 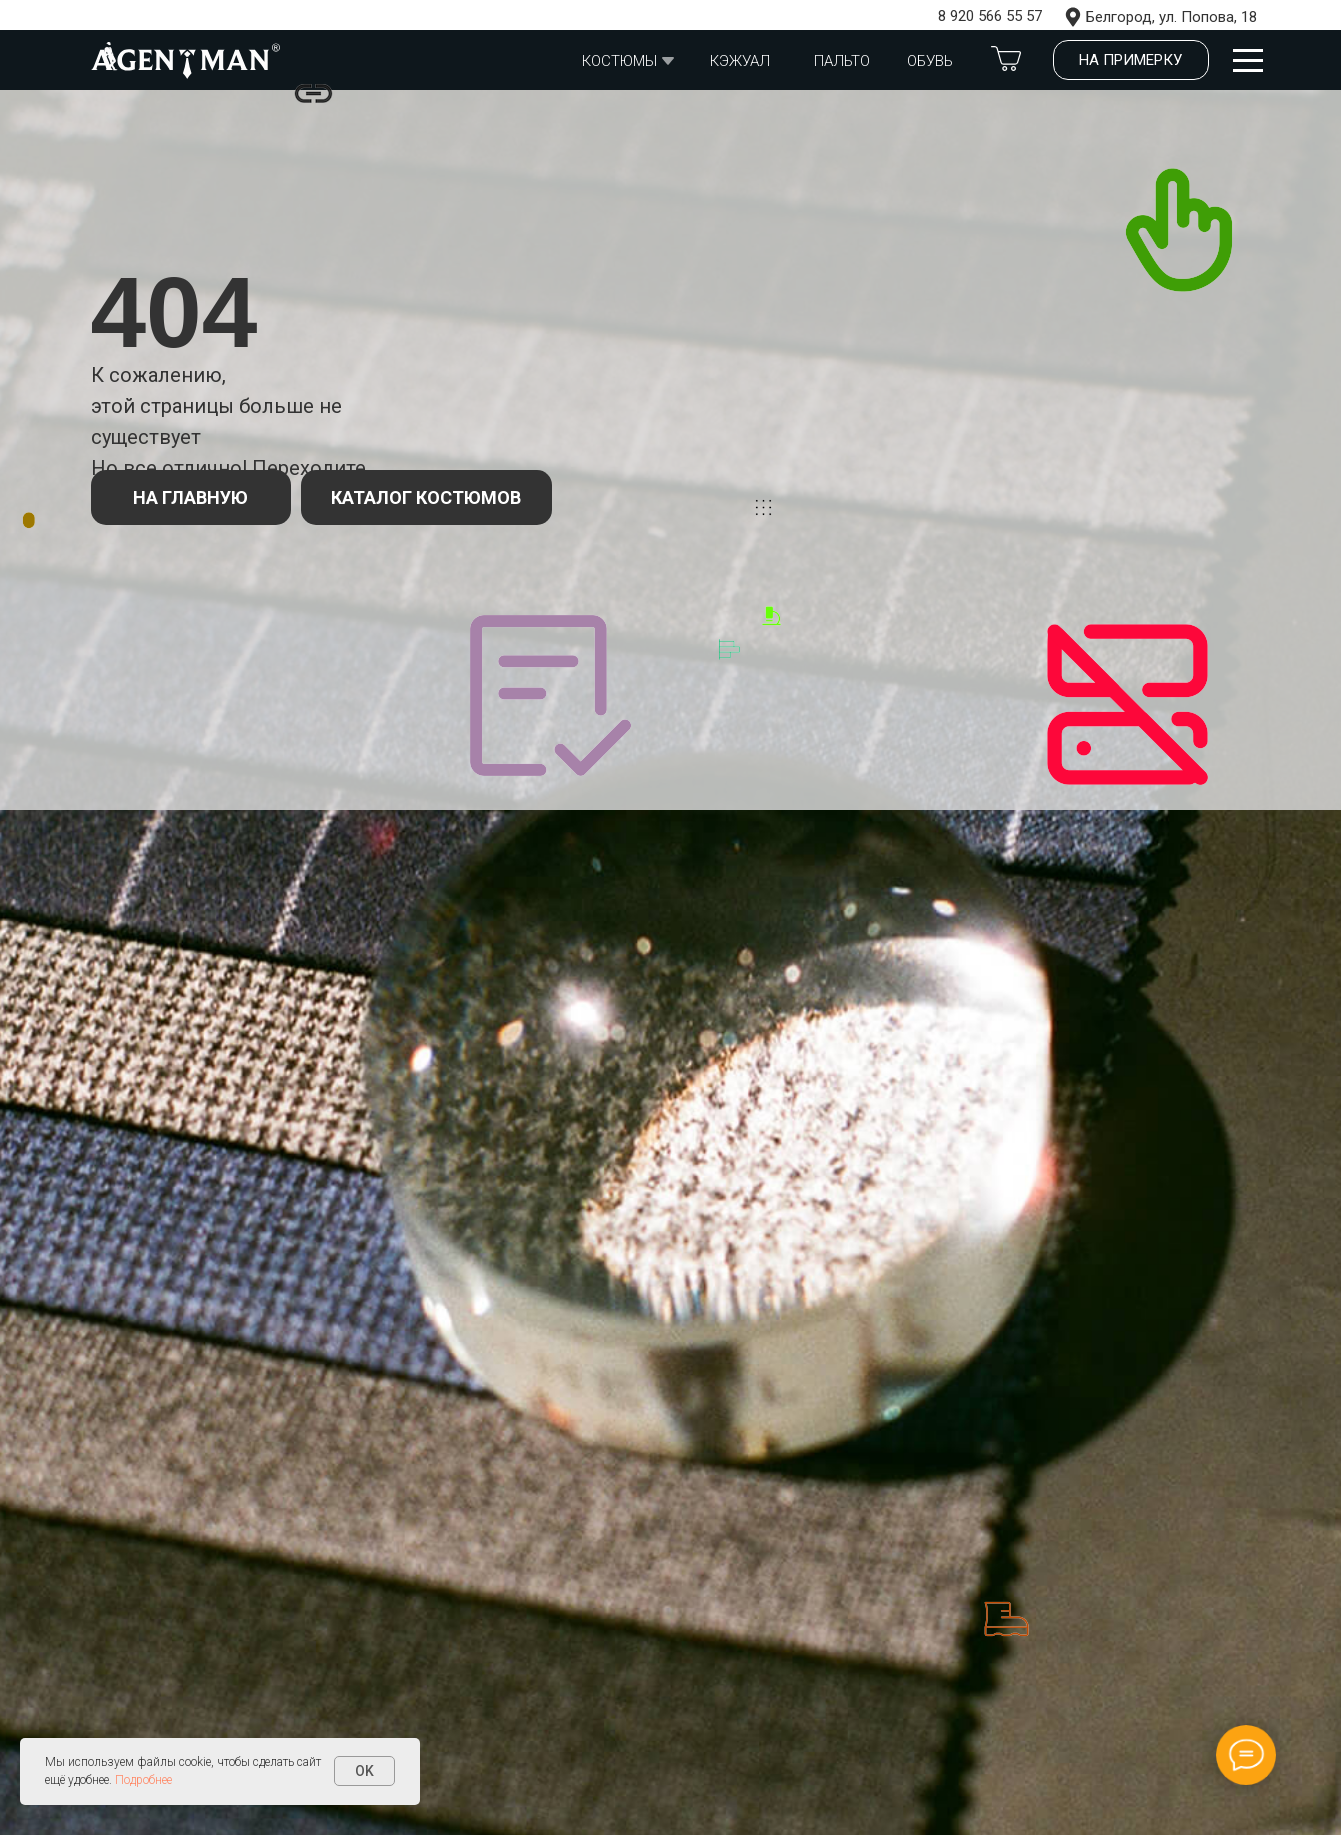 I want to click on copy or share a link, so click(x=313, y=93).